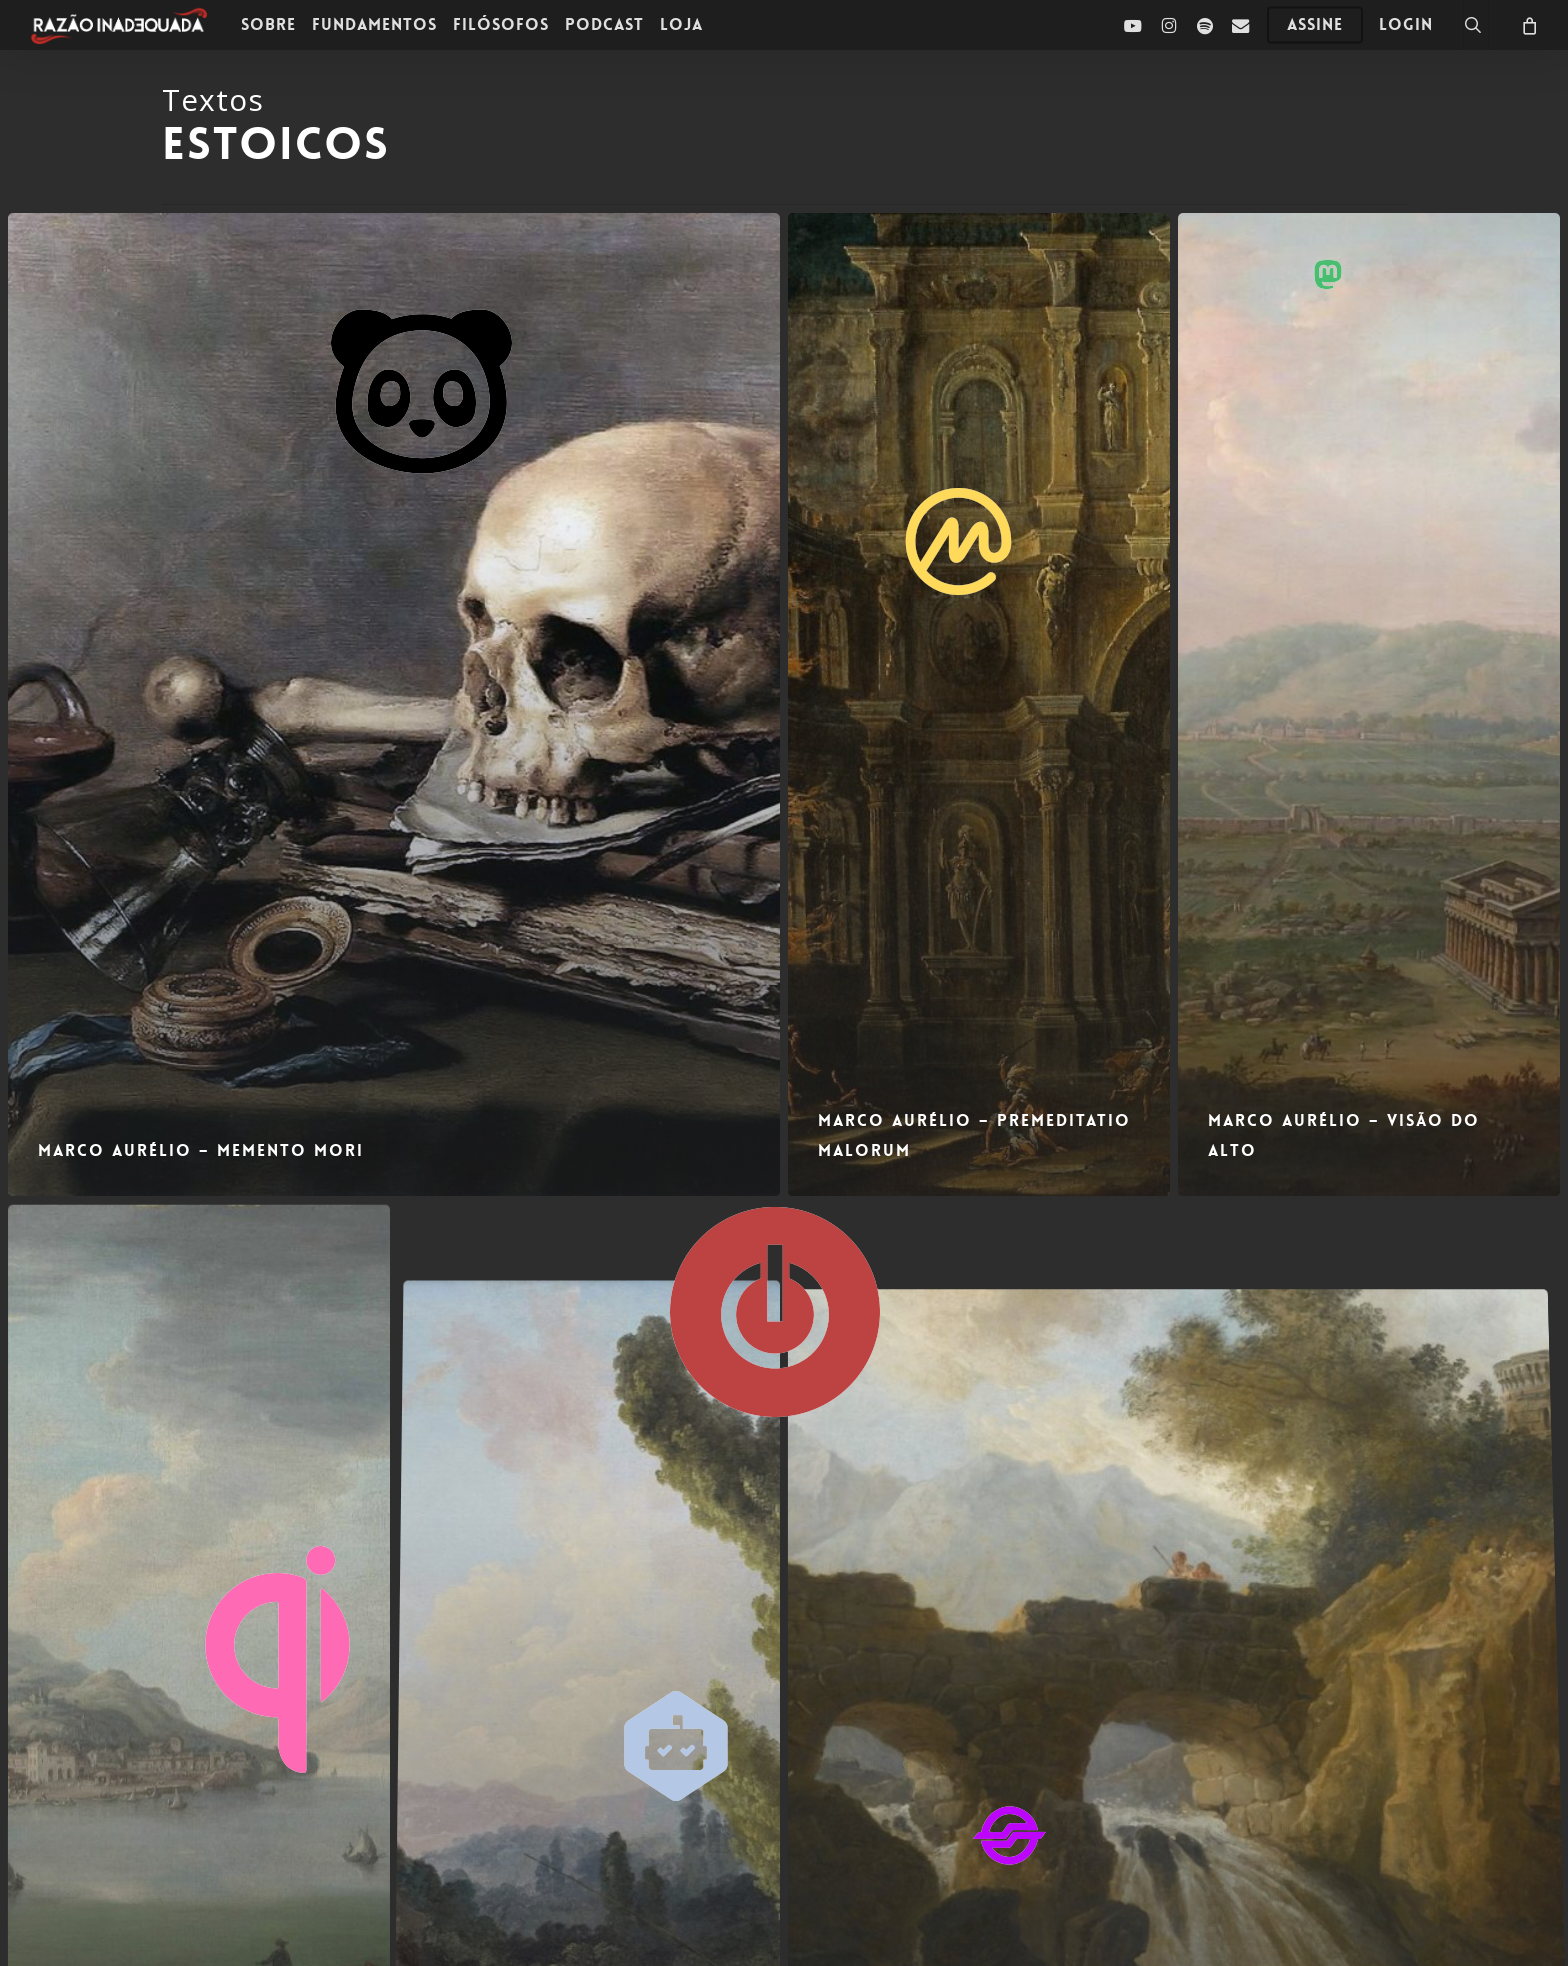 This screenshot has height=1966, width=1568. What do you see at coordinates (277, 1659) in the screenshot?
I see `indicates qi wireless charging capability` at bounding box center [277, 1659].